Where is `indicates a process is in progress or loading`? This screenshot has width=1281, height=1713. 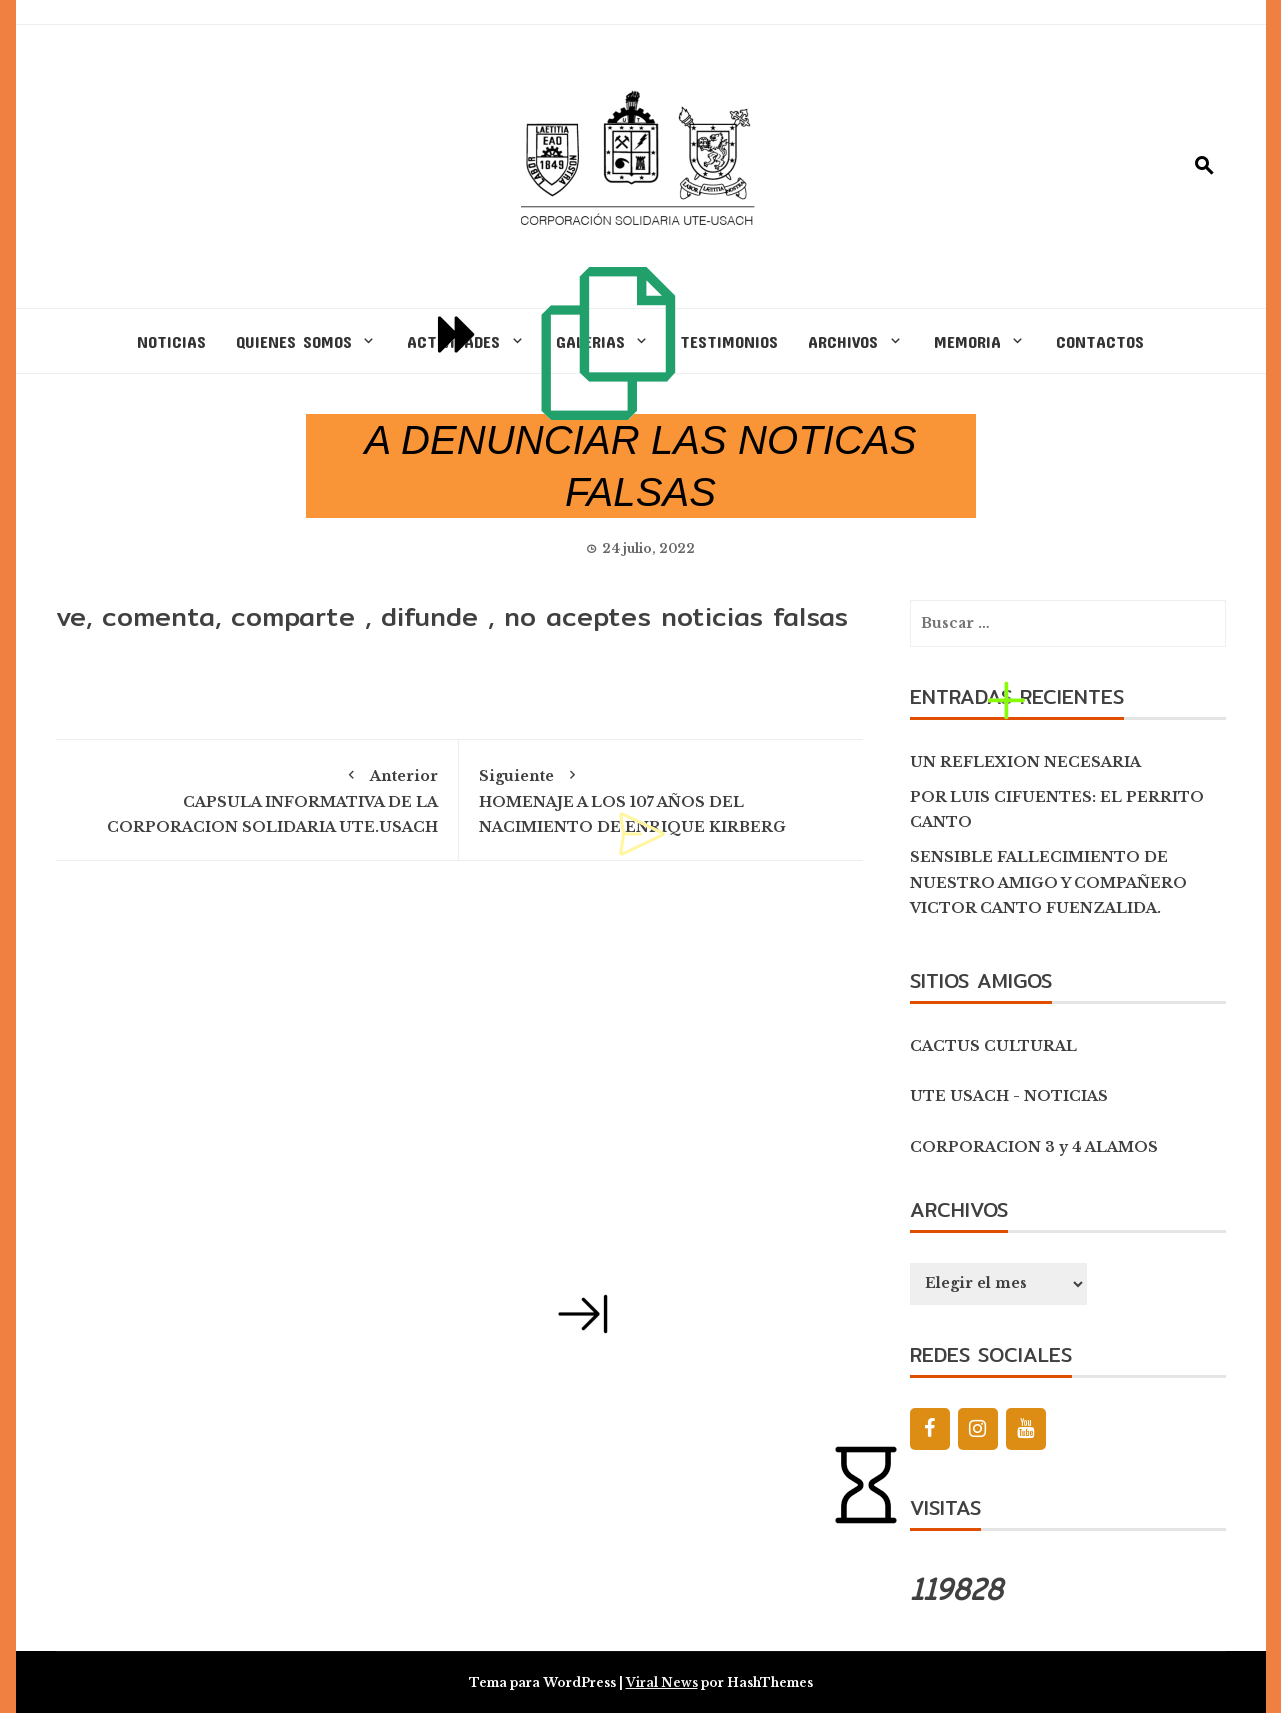
indicates a process is in progress or loading is located at coordinates (866, 1485).